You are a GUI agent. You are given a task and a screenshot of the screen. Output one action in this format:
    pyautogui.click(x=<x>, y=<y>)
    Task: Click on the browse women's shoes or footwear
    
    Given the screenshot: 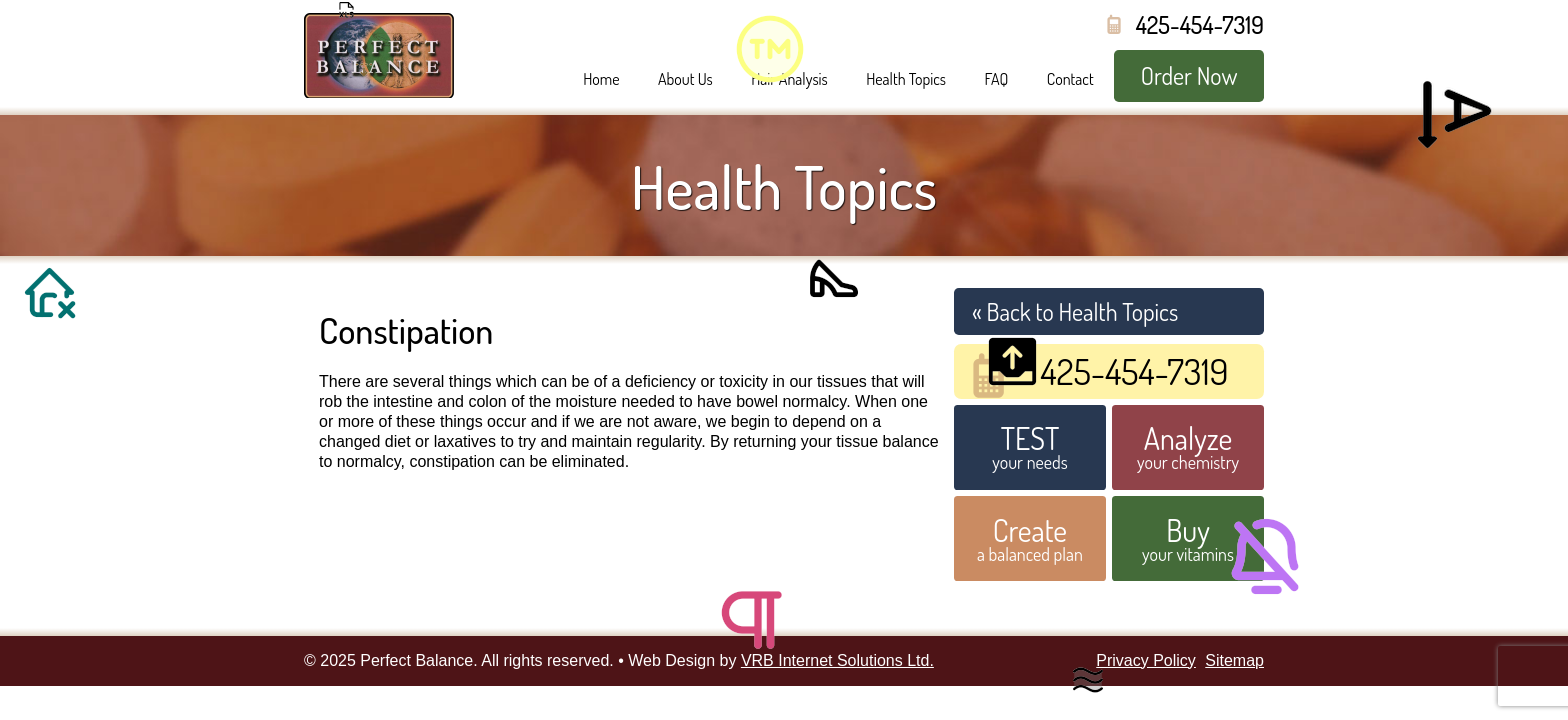 What is the action you would take?
    pyautogui.click(x=832, y=280)
    